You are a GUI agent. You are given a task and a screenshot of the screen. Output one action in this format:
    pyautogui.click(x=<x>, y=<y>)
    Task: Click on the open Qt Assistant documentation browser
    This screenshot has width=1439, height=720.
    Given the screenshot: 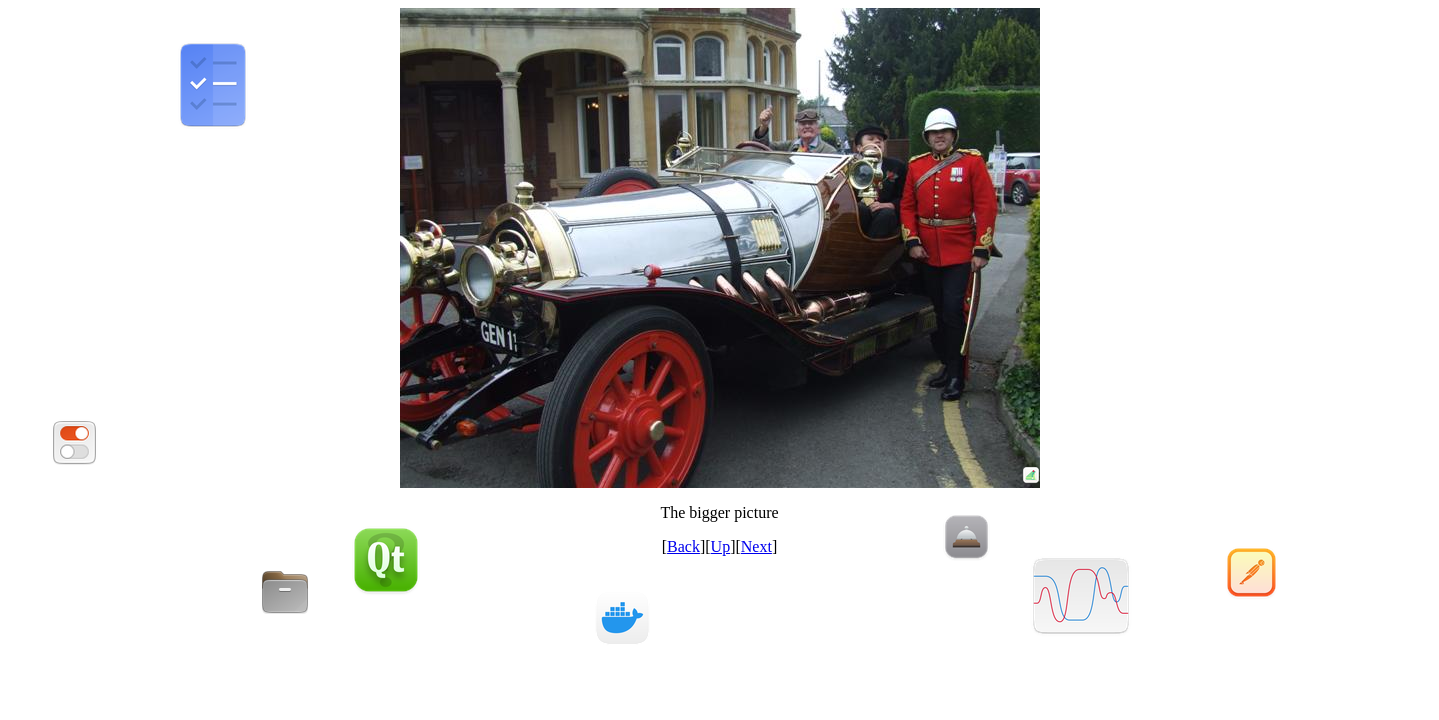 What is the action you would take?
    pyautogui.click(x=386, y=560)
    